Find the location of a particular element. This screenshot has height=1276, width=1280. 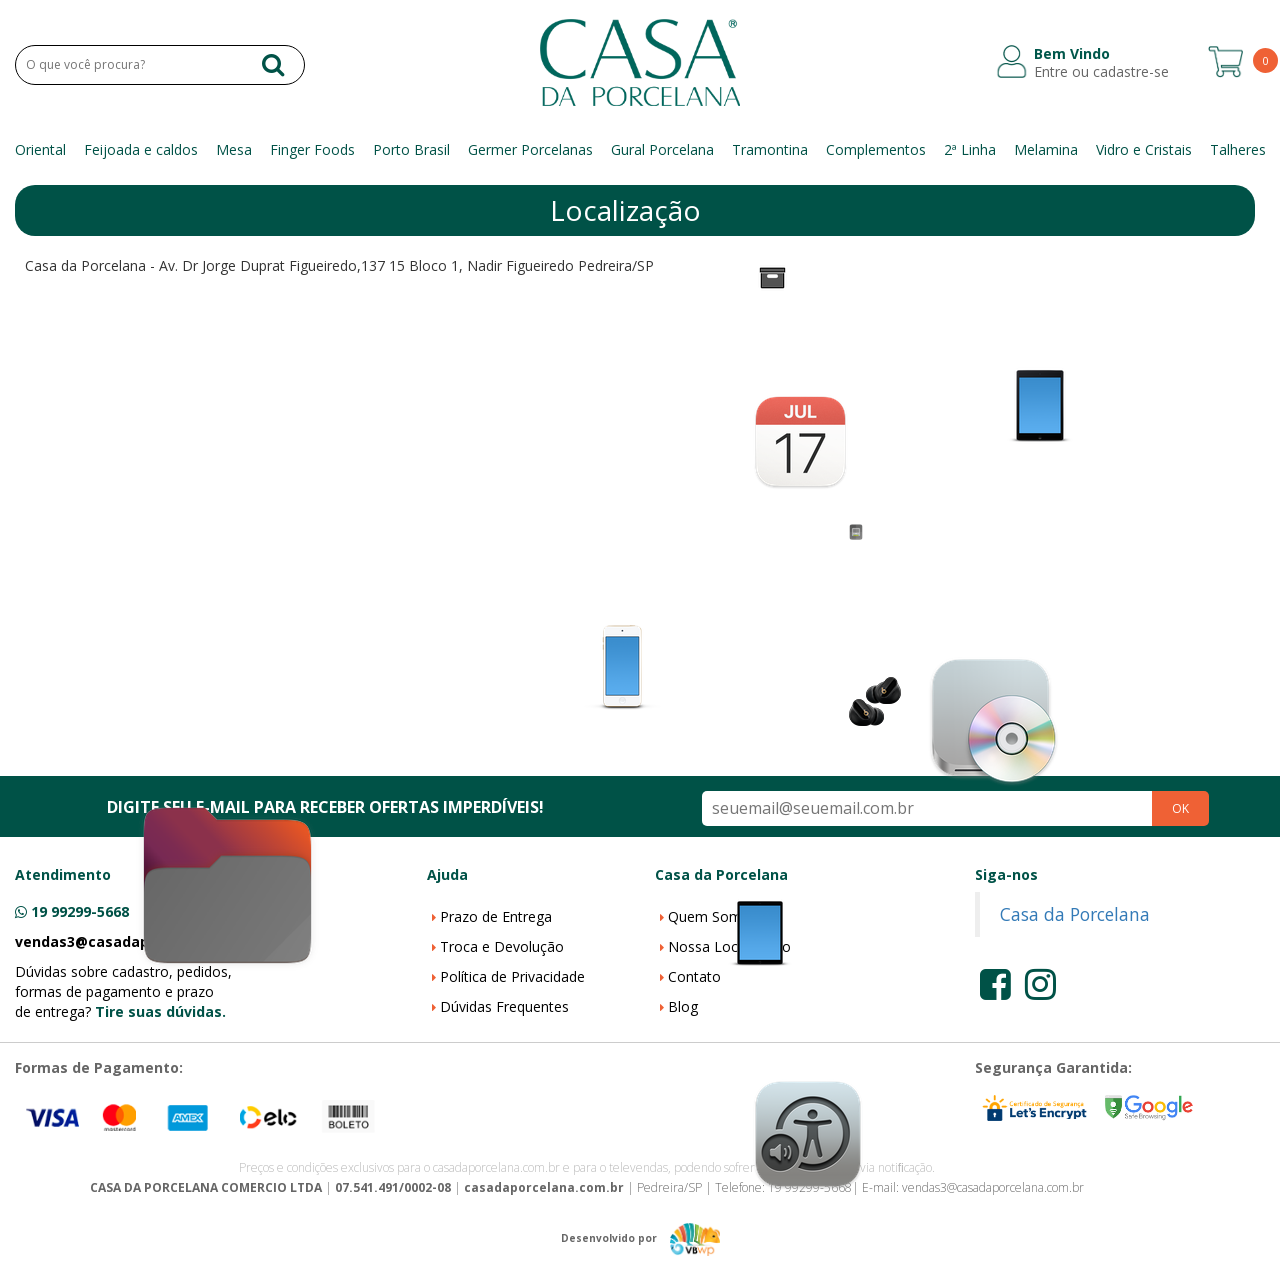

enable voiceover screen reader accessibility is located at coordinates (808, 1134).